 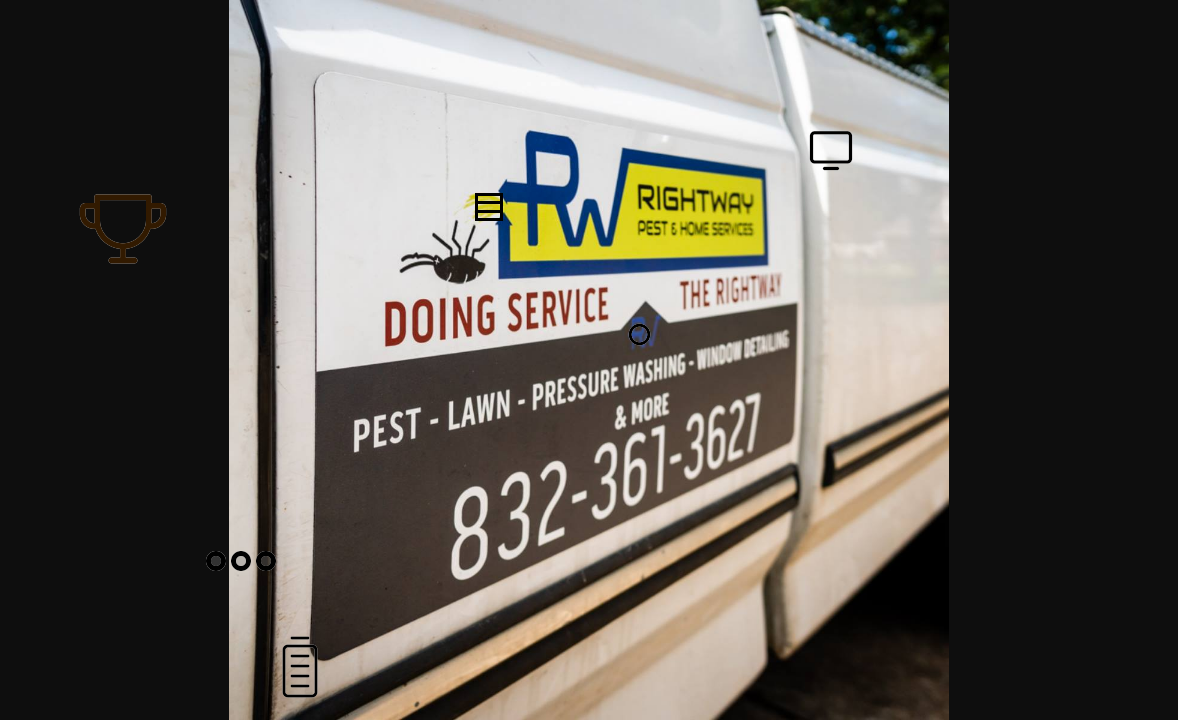 What do you see at coordinates (300, 668) in the screenshot?
I see `indicates full battery charge` at bounding box center [300, 668].